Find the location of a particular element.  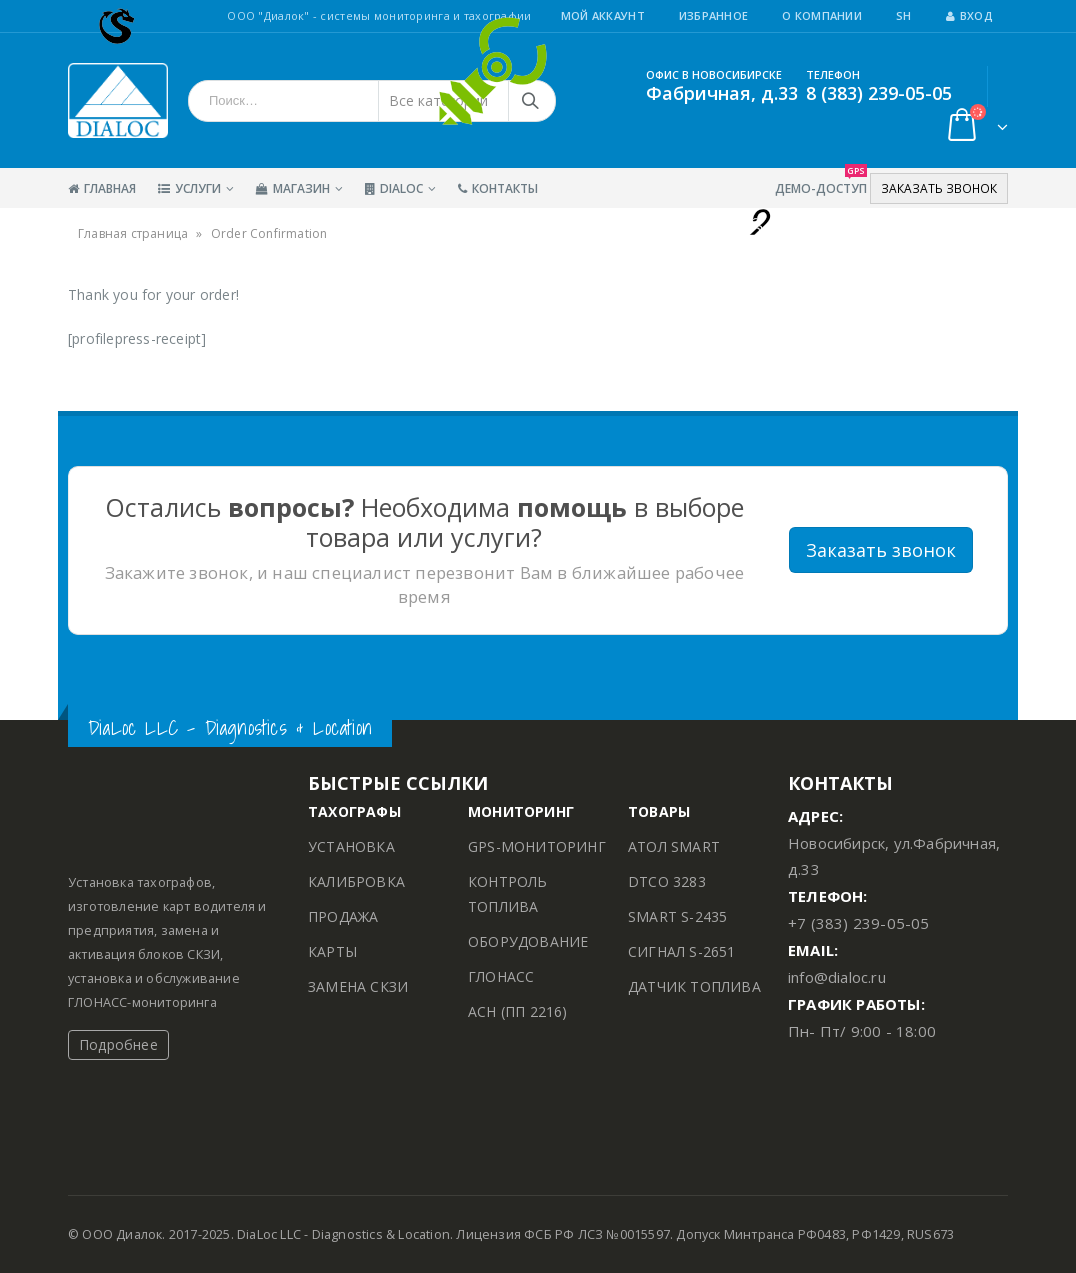

select sea dragon character or creature is located at coordinates (117, 26).